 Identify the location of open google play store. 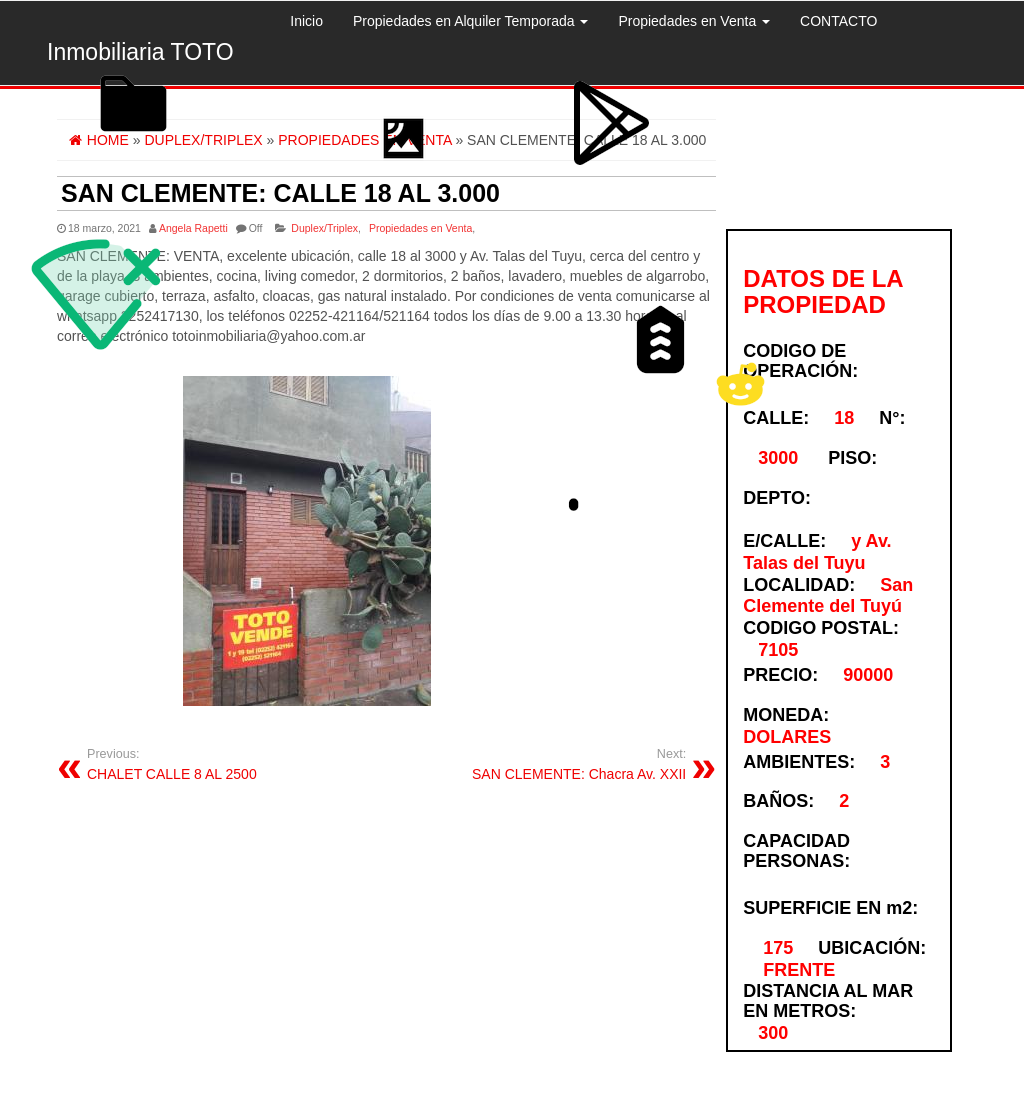
(604, 123).